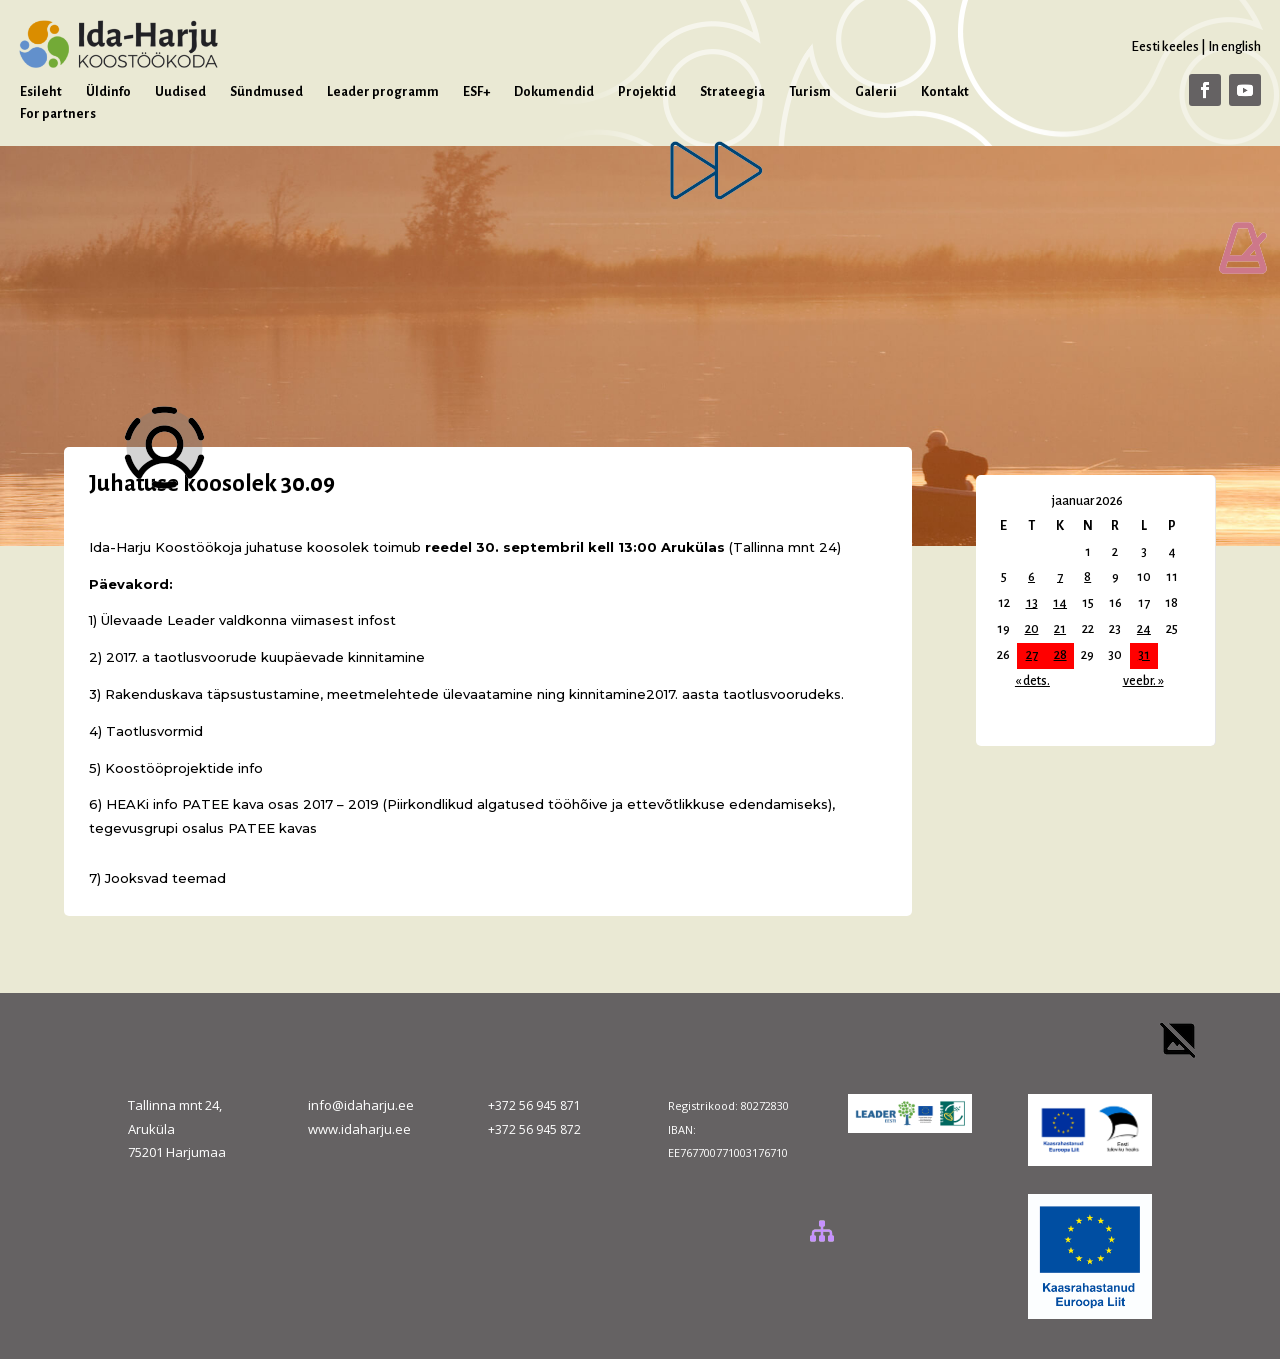 This screenshot has width=1280, height=1359. I want to click on image failed to load, so click(1179, 1039).